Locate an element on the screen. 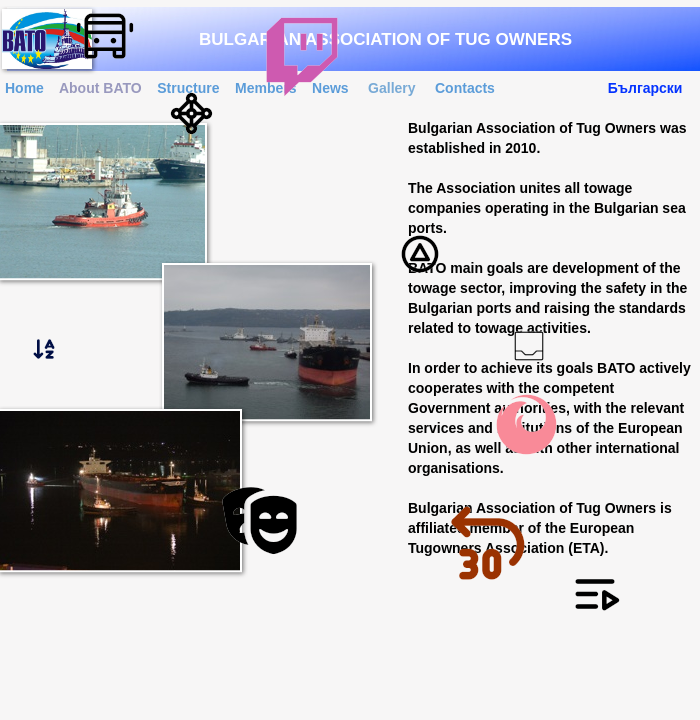  view public transit options is located at coordinates (105, 36).